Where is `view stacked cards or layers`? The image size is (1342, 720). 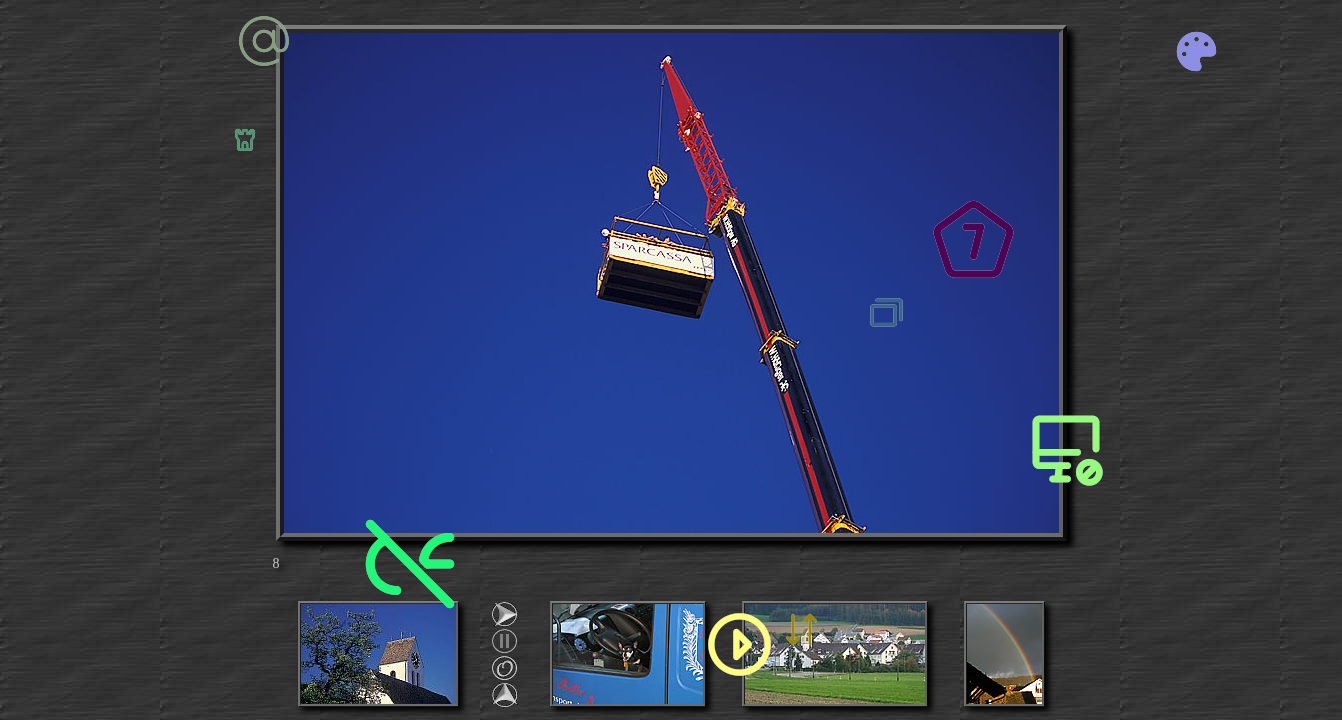
view stacked cards or layers is located at coordinates (886, 312).